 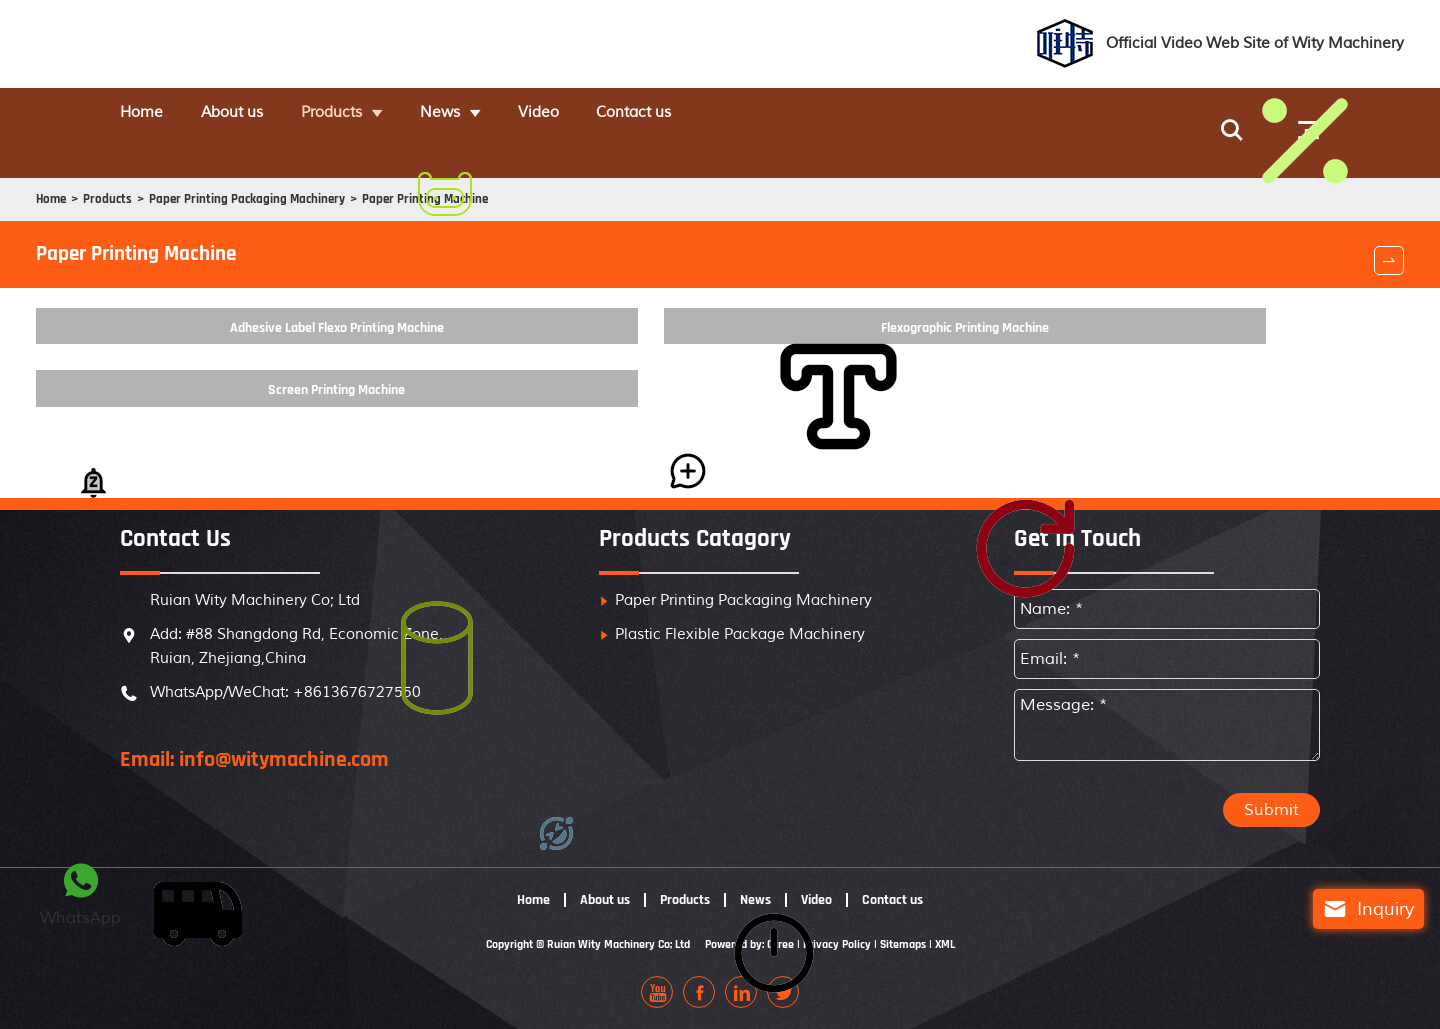 I want to click on view or apply a discount, so click(x=1305, y=141).